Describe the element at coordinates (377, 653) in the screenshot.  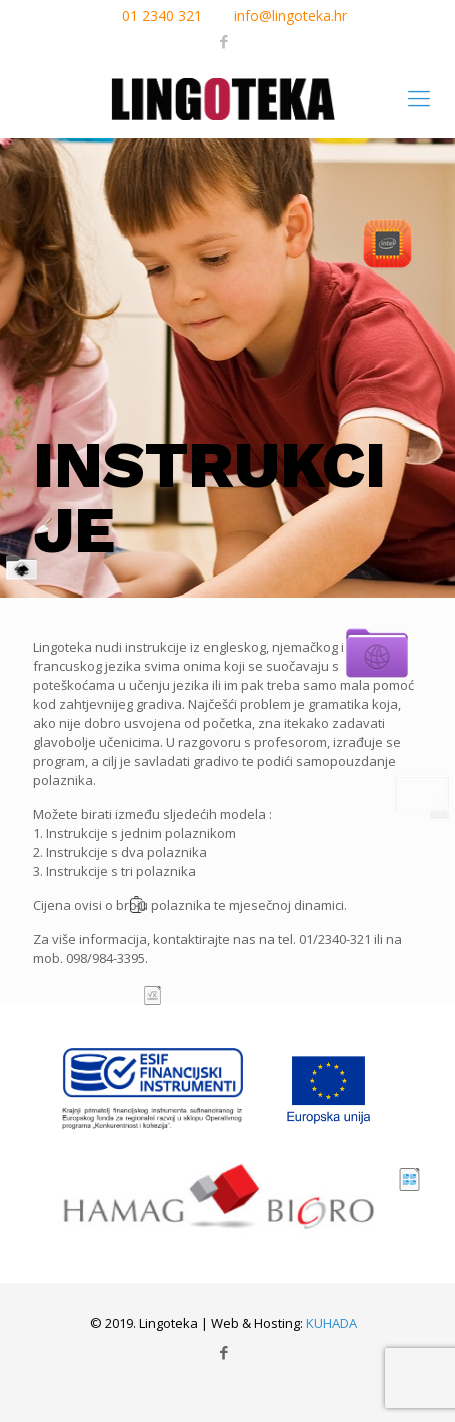
I see `folder containing html or web development files` at that location.